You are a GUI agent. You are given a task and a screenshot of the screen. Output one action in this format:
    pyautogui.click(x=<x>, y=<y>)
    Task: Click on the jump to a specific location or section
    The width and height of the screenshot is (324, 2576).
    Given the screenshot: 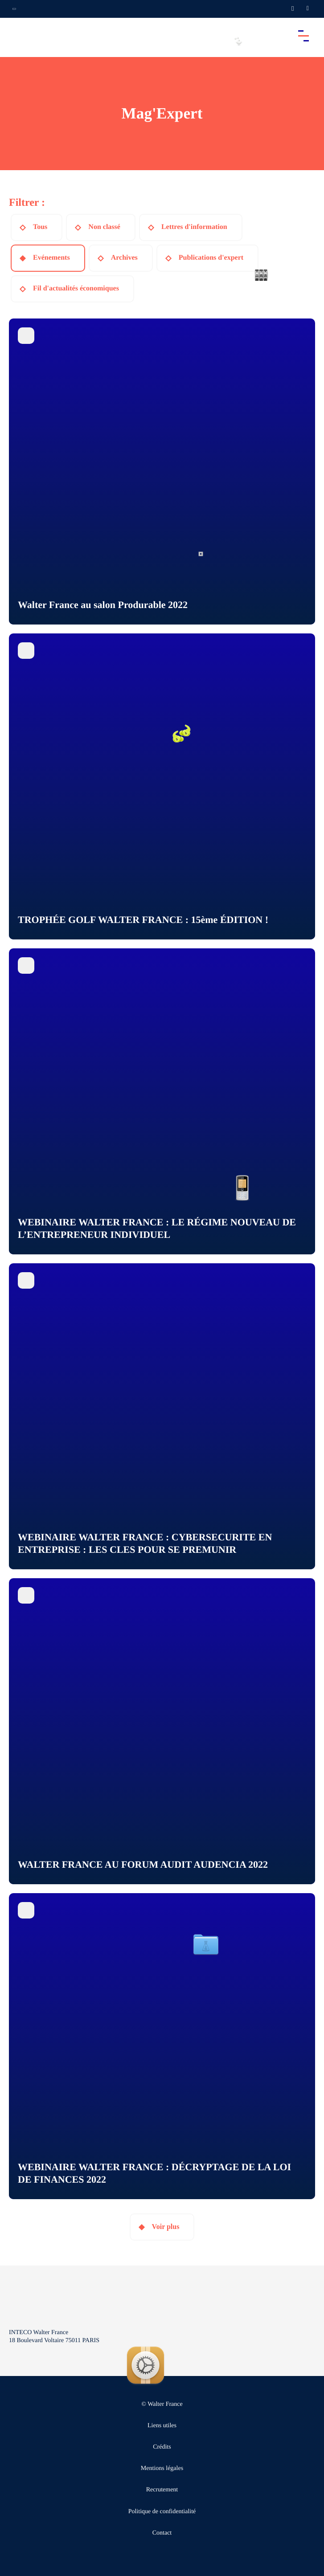 What is the action you would take?
    pyautogui.click(x=238, y=41)
    